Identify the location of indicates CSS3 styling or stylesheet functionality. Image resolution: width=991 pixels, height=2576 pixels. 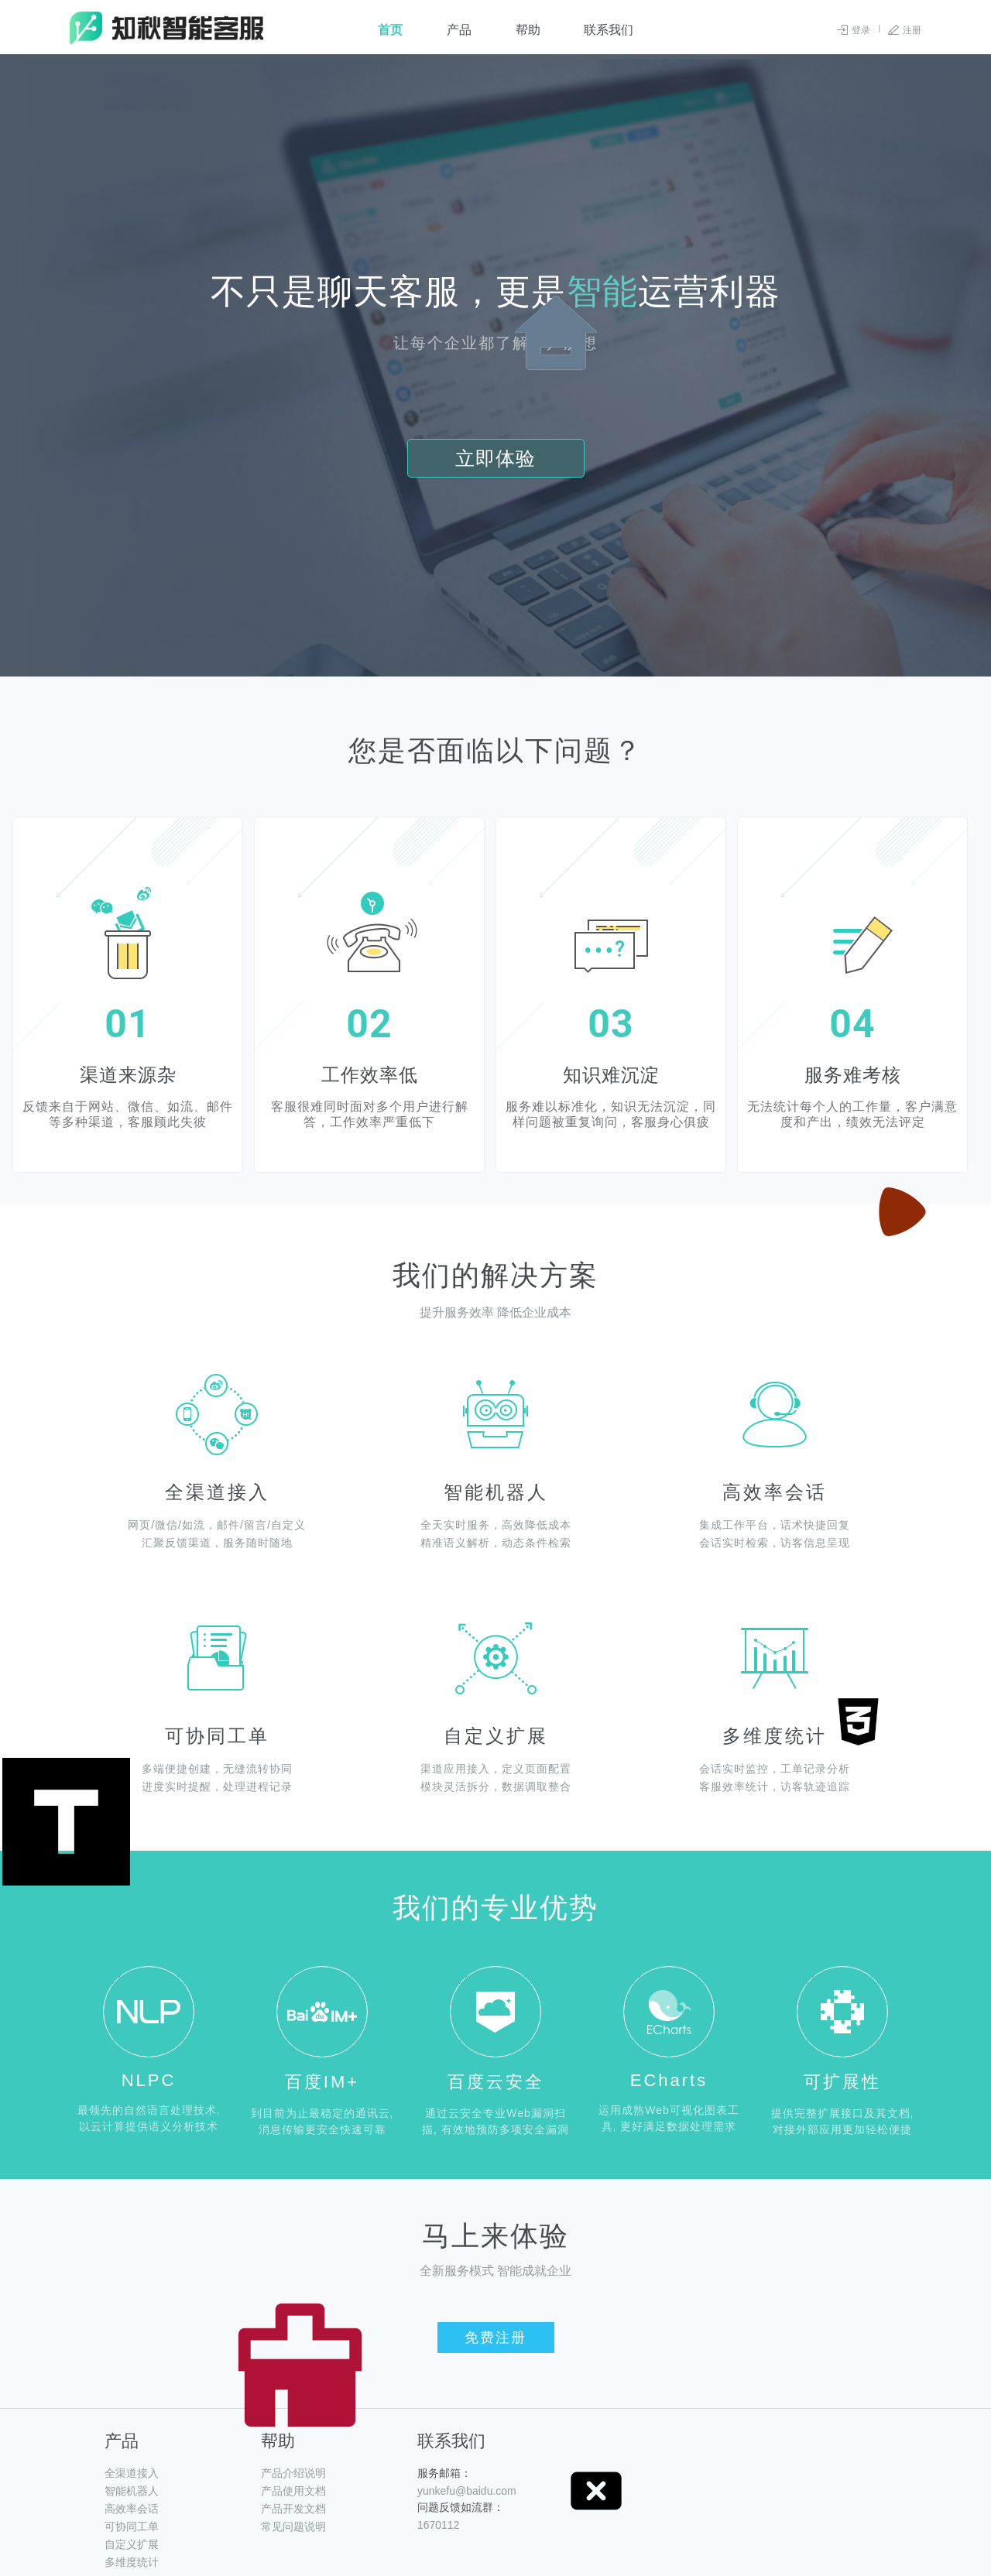
(858, 1721).